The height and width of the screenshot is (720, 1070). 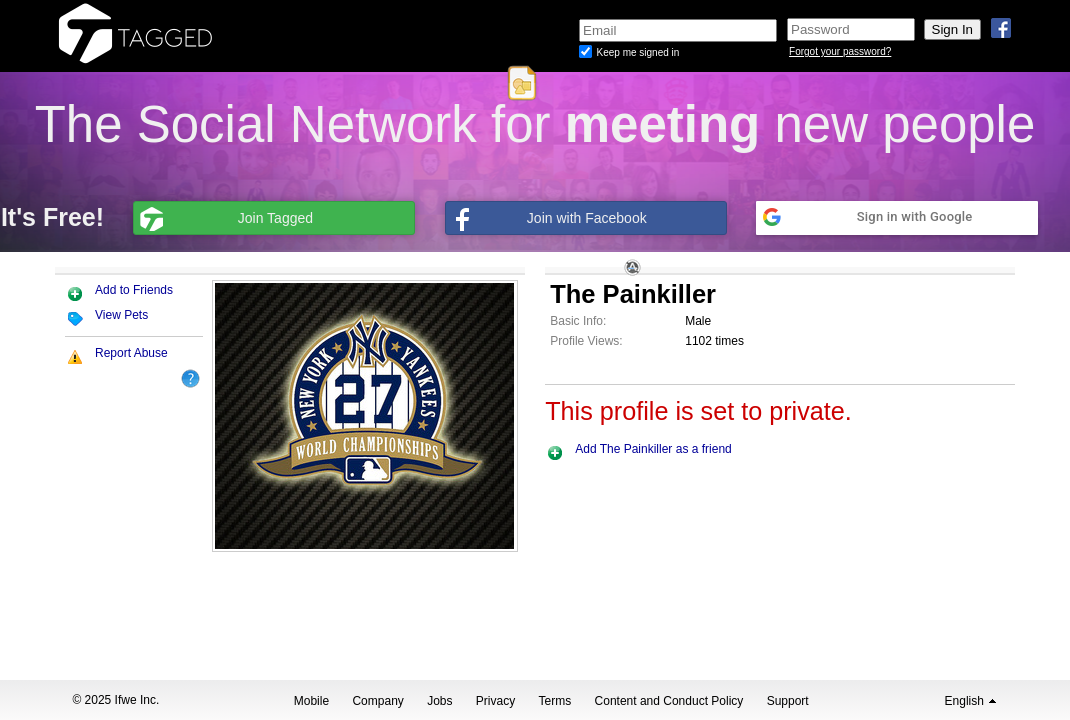 What do you see at coordinates (522, 83) in the screenshot?
I see `open an opendocument graphics file` at bounding box center [522, 83].